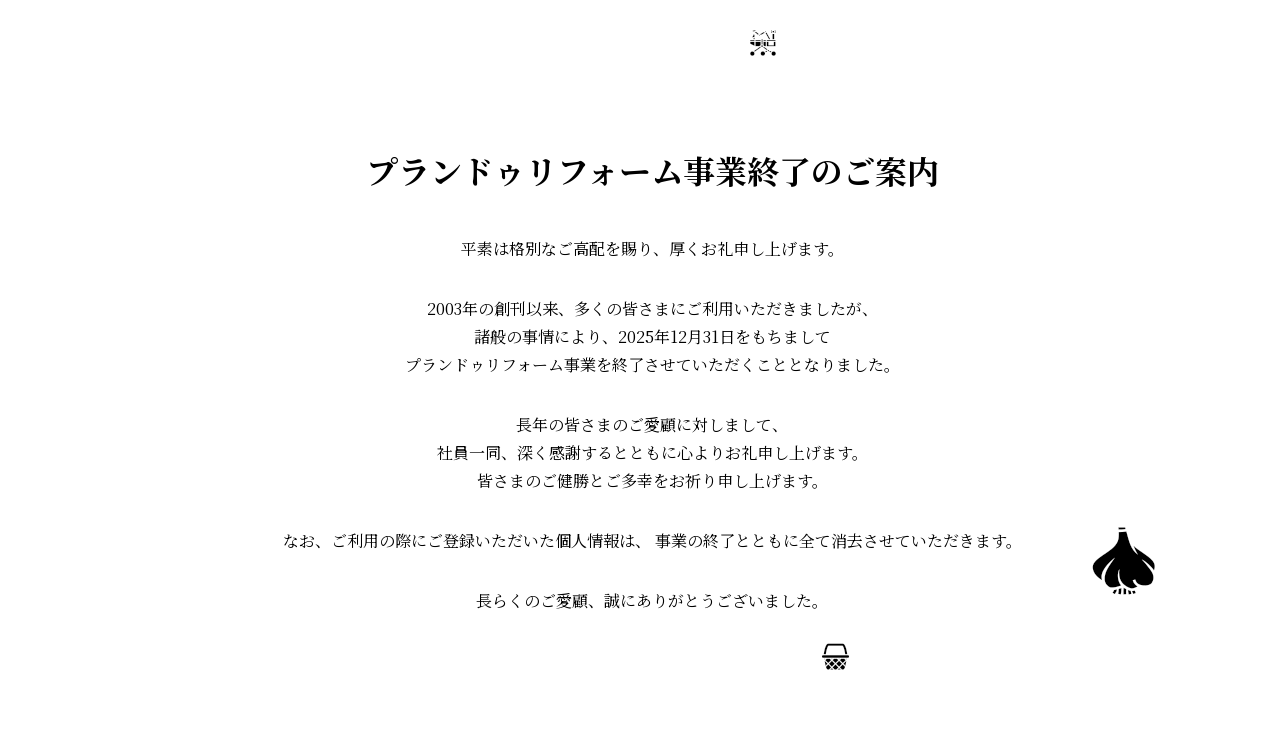 Image resolution: width=1288 pixels, height=736 pixels. Describe the element at coordinates (1124, 560) in the screenshot. I see `ingredient icon for garlic in a cooking or recipe app` at that location.